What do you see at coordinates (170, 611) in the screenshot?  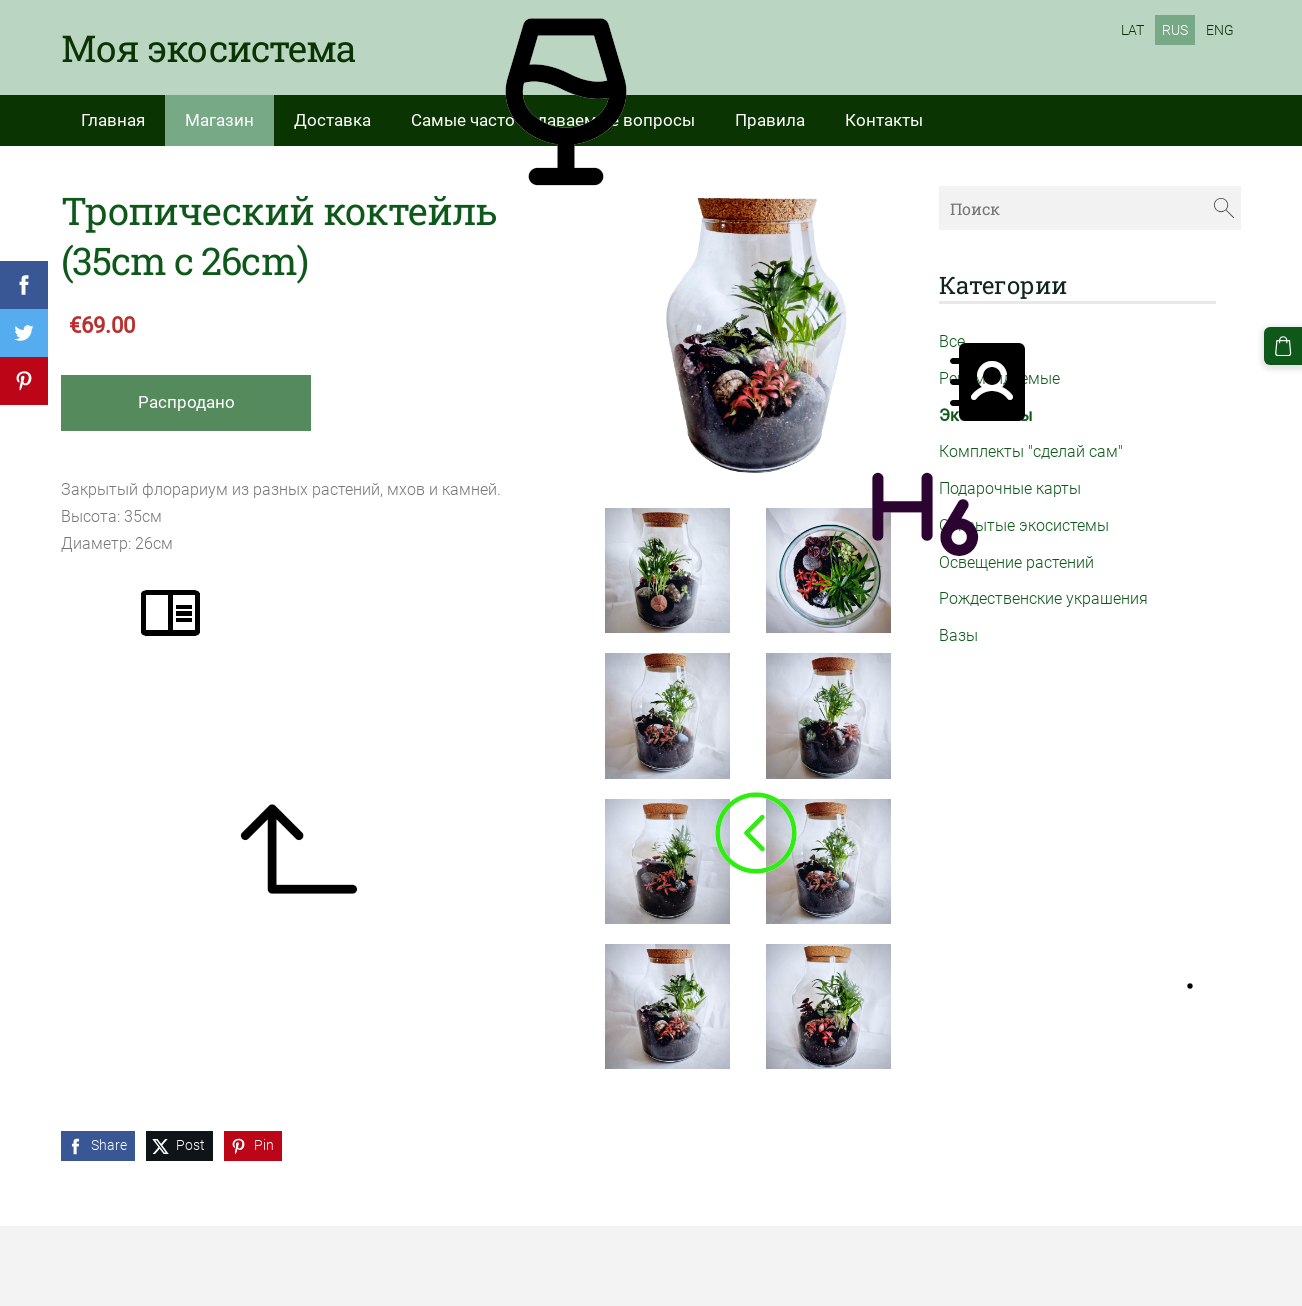 I see `switch to reader mode for distraction-free reading` at bounding box center [170, 611].